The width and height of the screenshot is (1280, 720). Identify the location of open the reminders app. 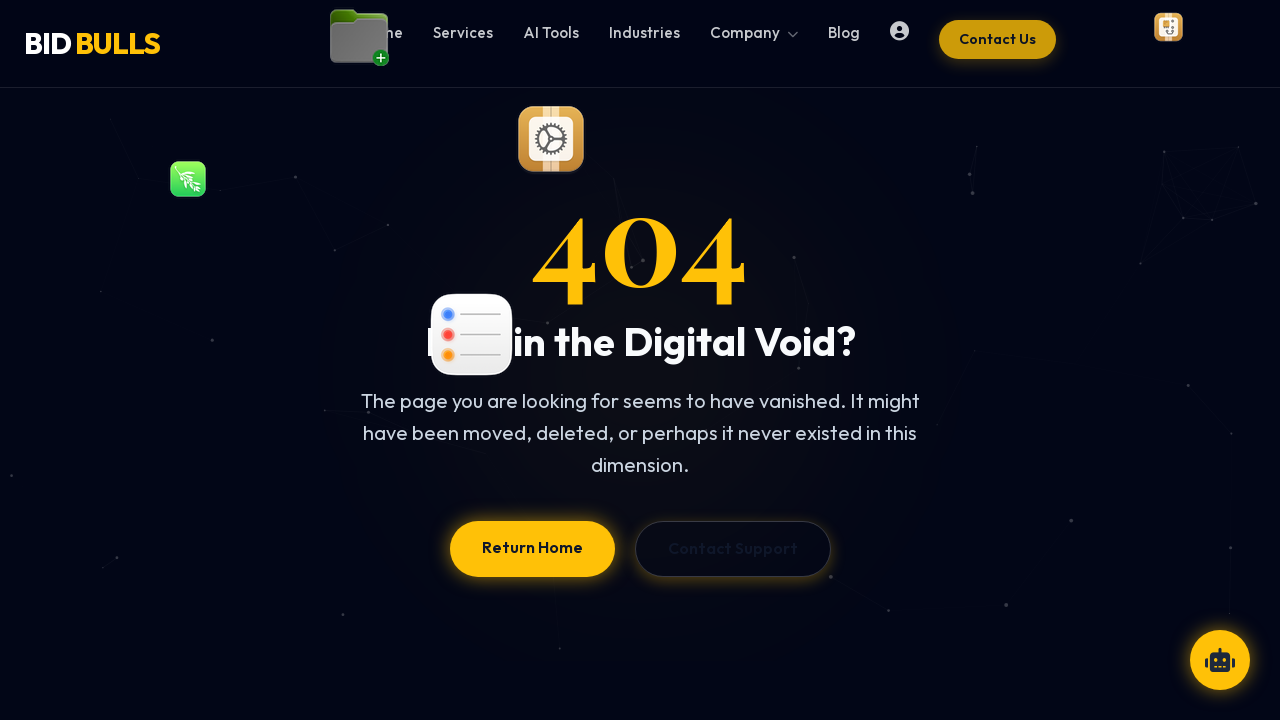
(471, 334).